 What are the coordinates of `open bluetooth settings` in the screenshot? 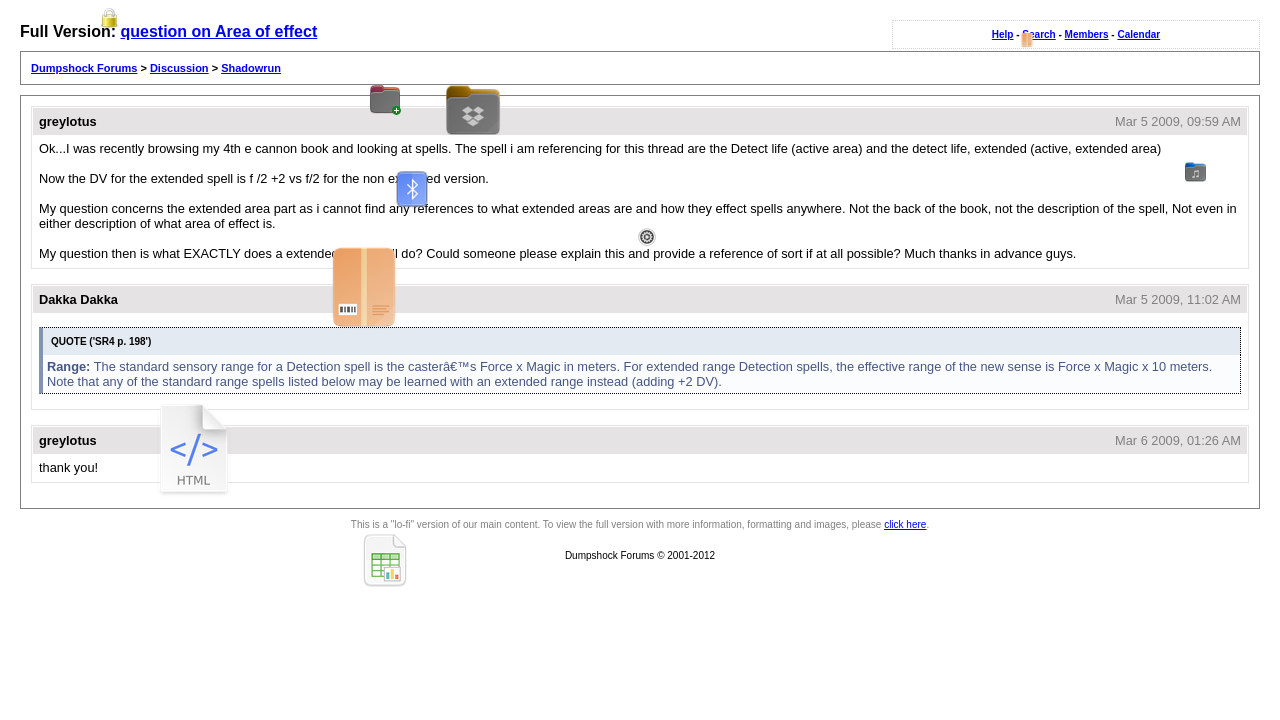 It's located at (412, 189).